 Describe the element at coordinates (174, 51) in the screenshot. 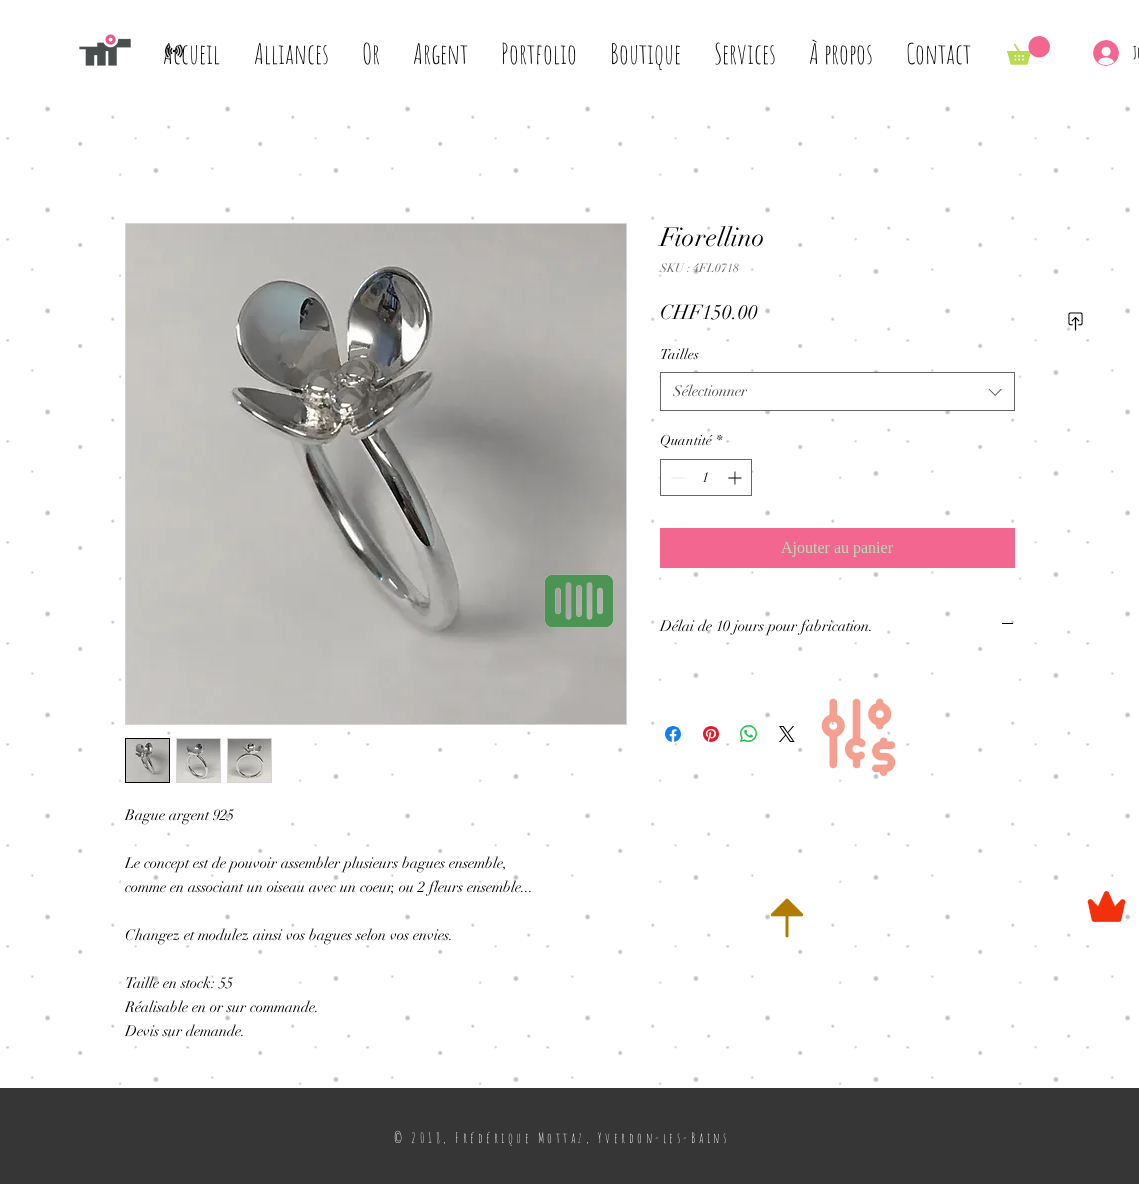

I see `access radio or audio streaming` at that location.